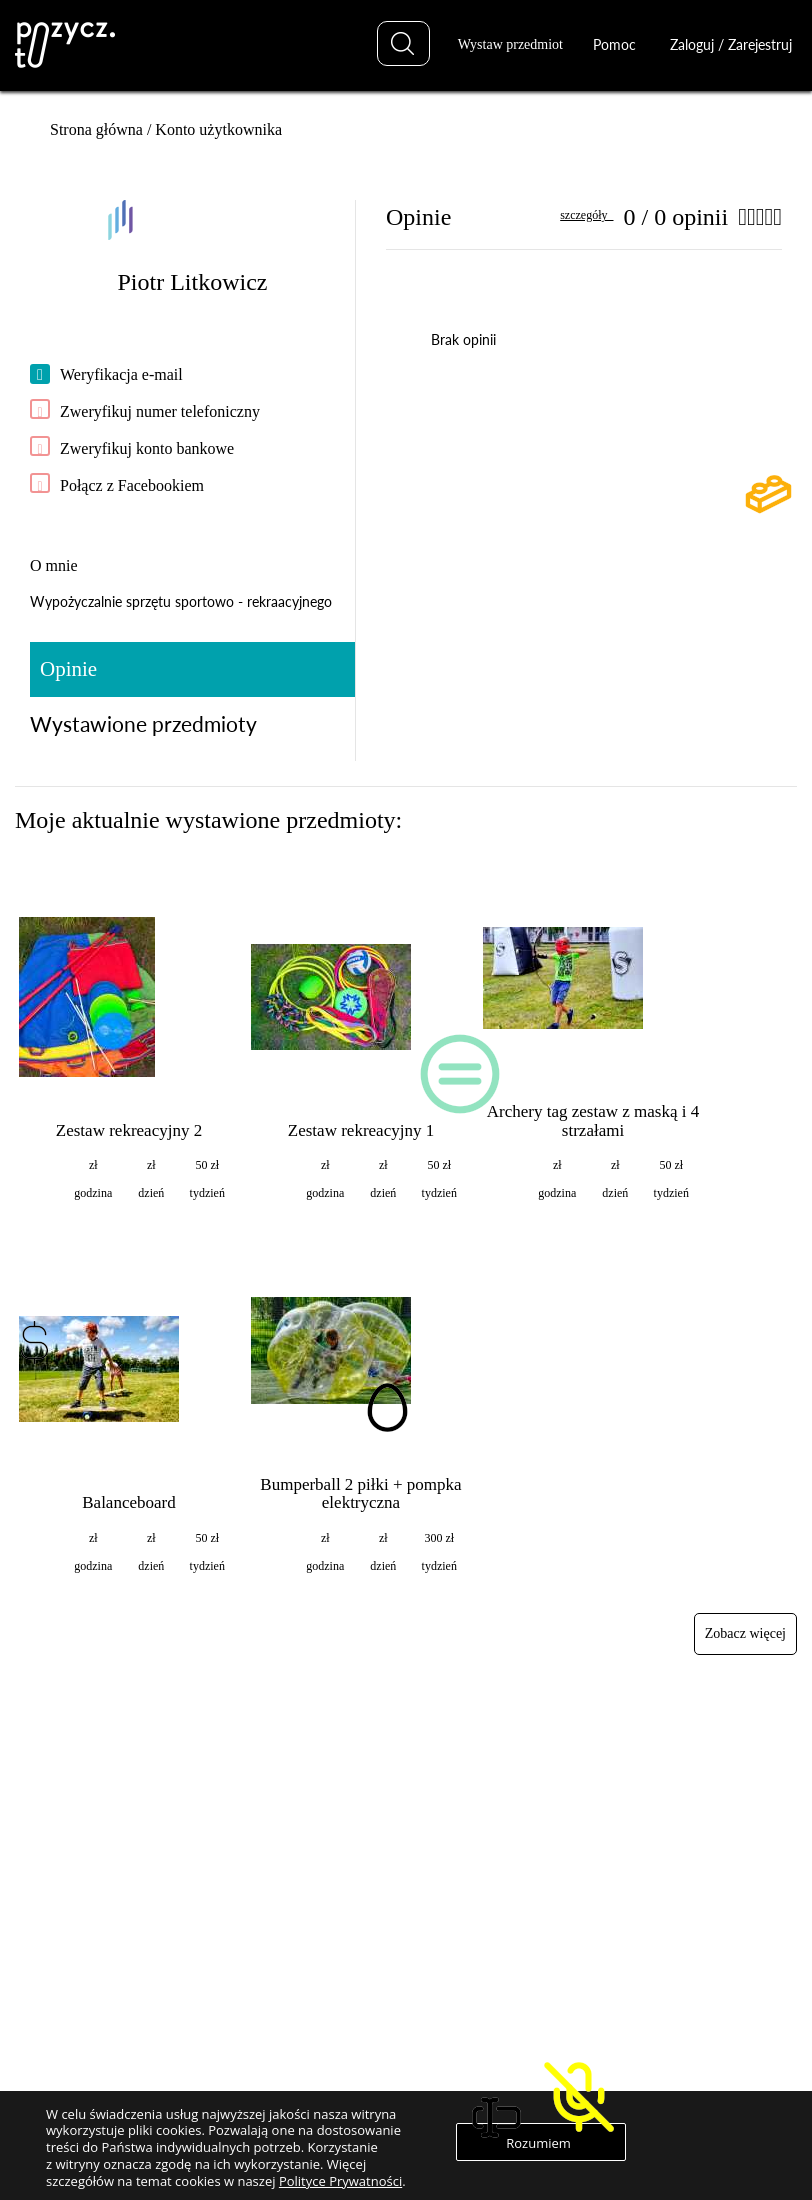  Describe the element at coordinates (768, 493) in the screenshot. I see `access building blocks or modular components` at that location.